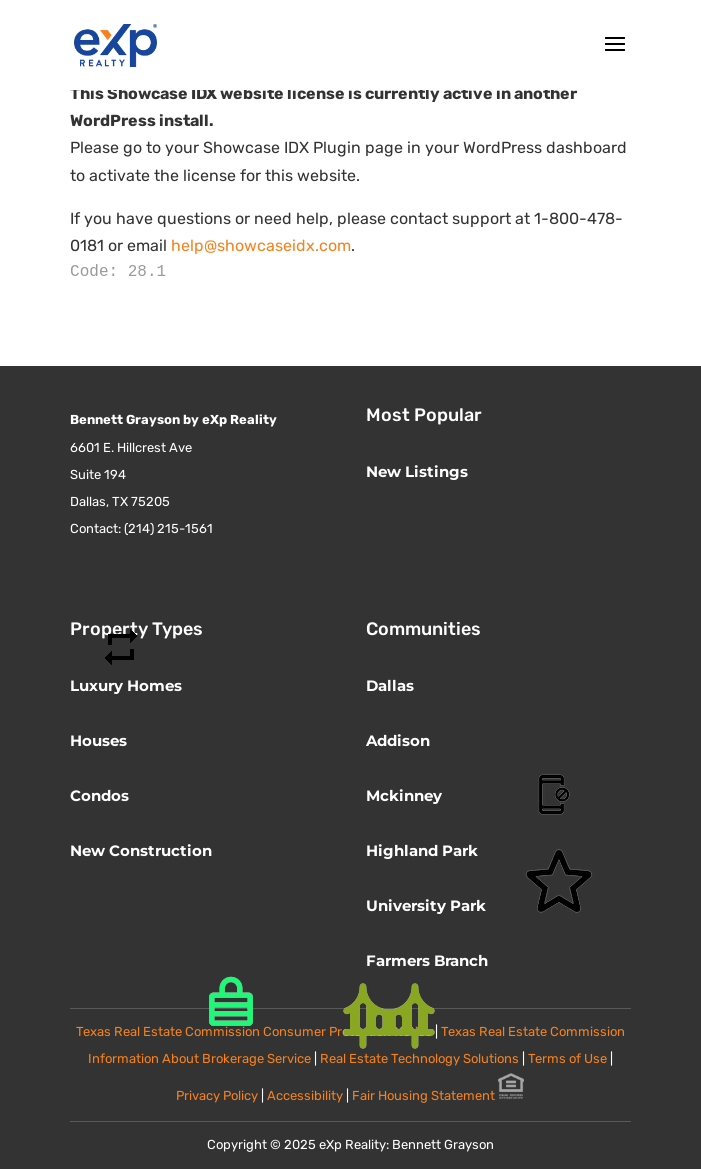 The height and width of the screenshot is (1169, 701). What do you see at coordinates (231, 1004) in the screenshot?
I see `indicates a secure or locked item` at bounding box center [231, 1004].